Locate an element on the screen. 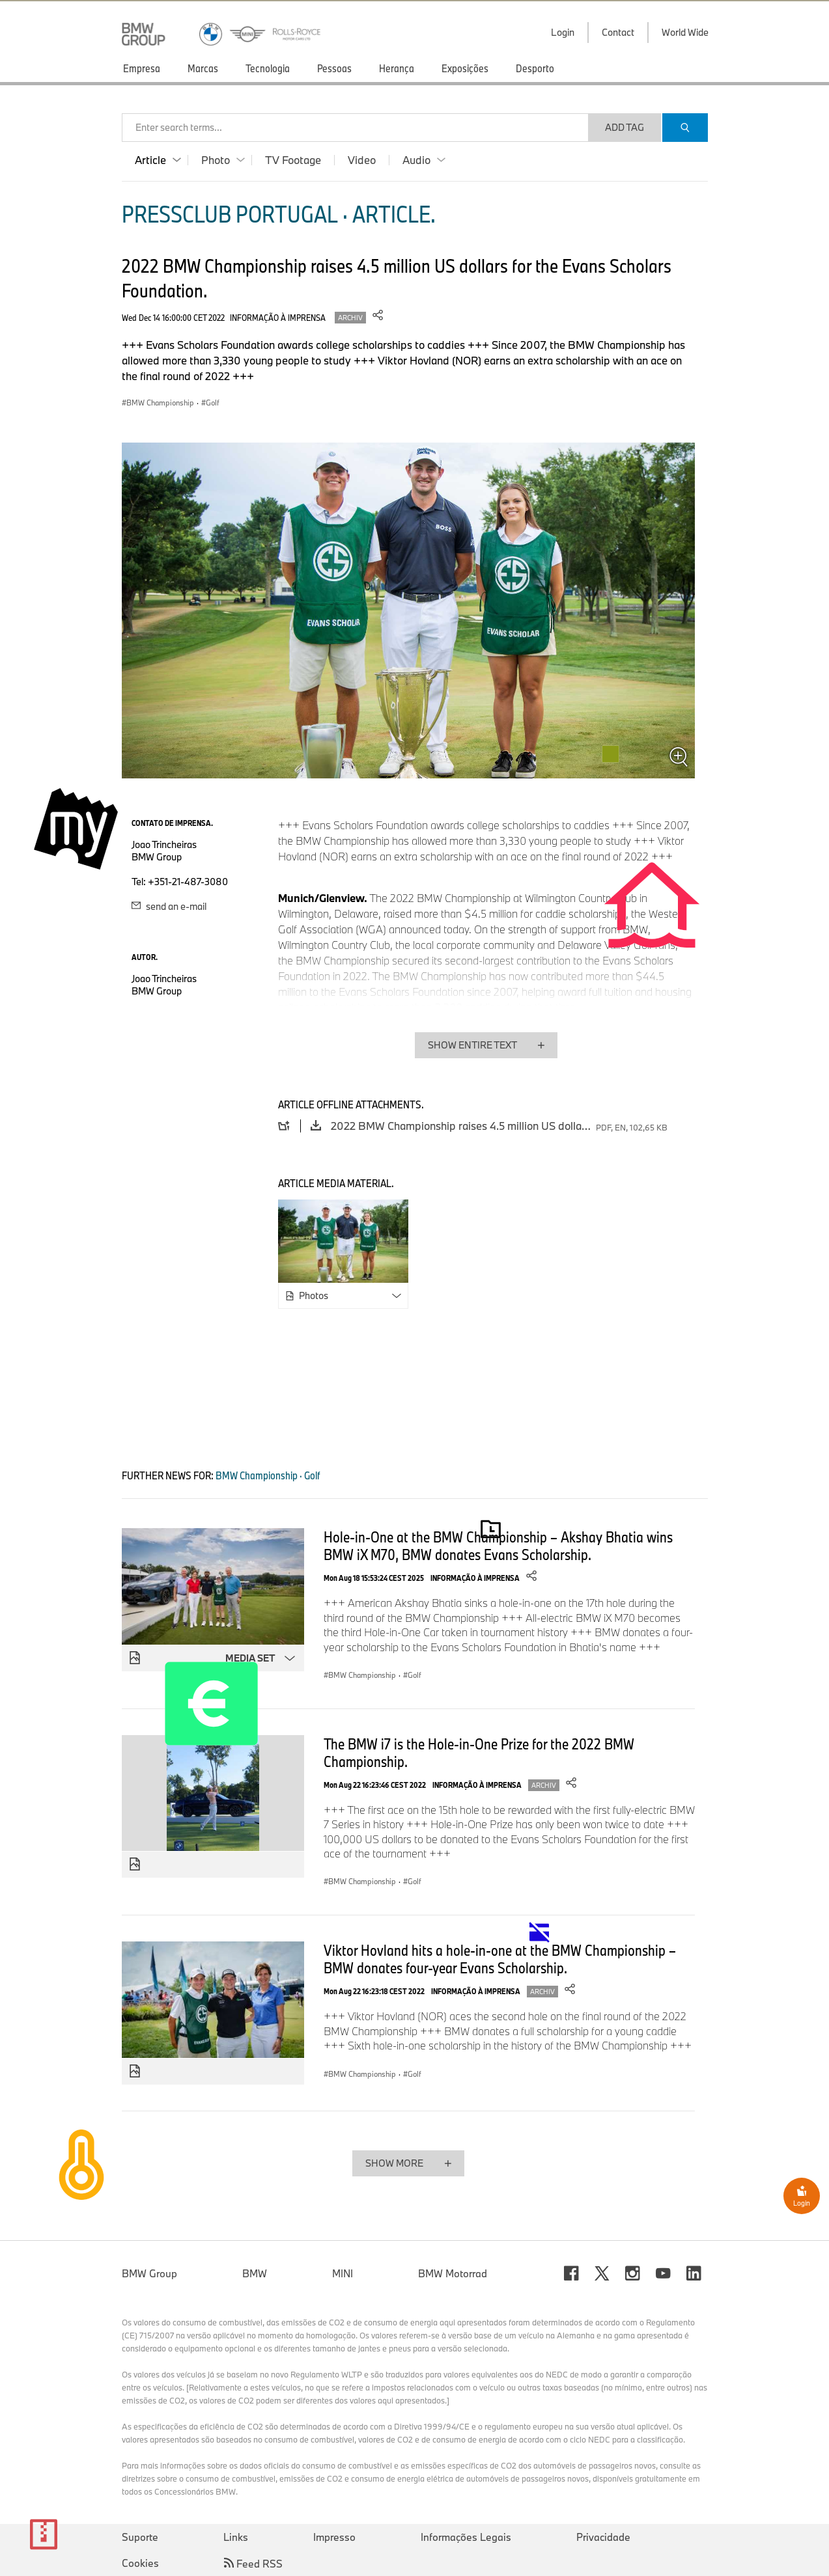 The height and width of the screenshot is (2576, 829). indicates high temperature reading is located at coordinates (81, 2165).